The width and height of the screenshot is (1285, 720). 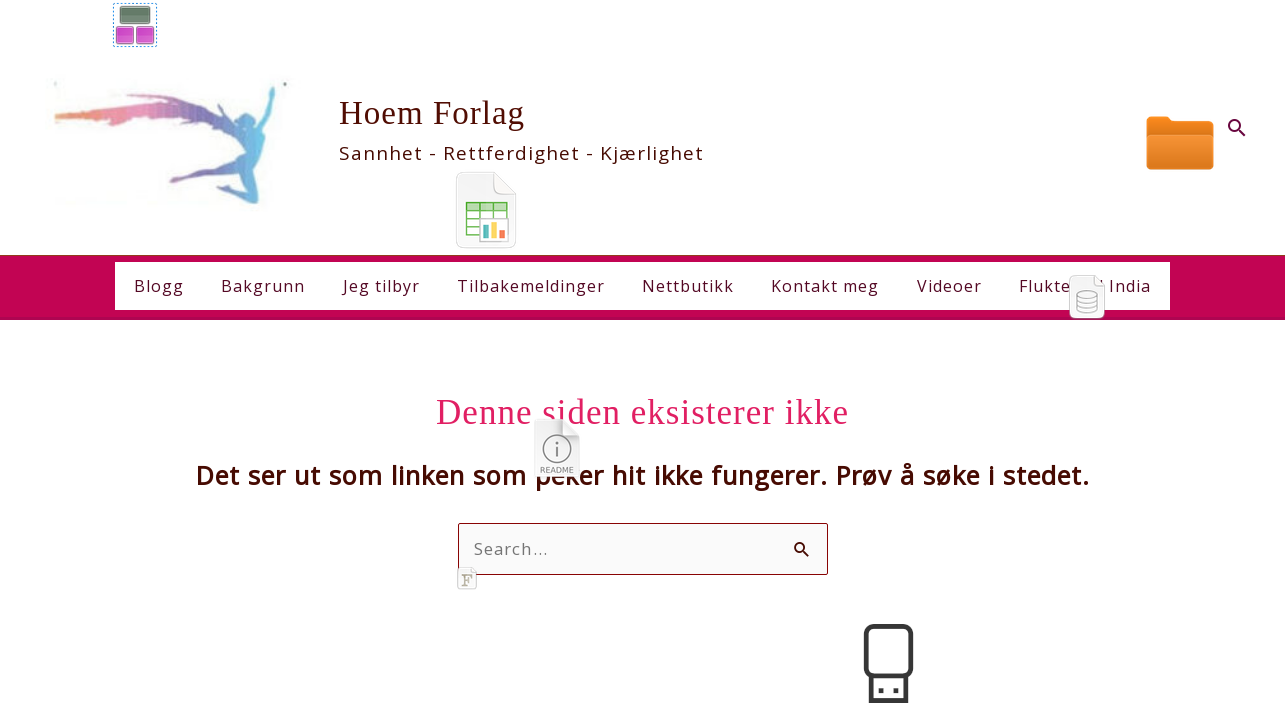 I want to click on open readme documentation file, so click(x=557, y=449).